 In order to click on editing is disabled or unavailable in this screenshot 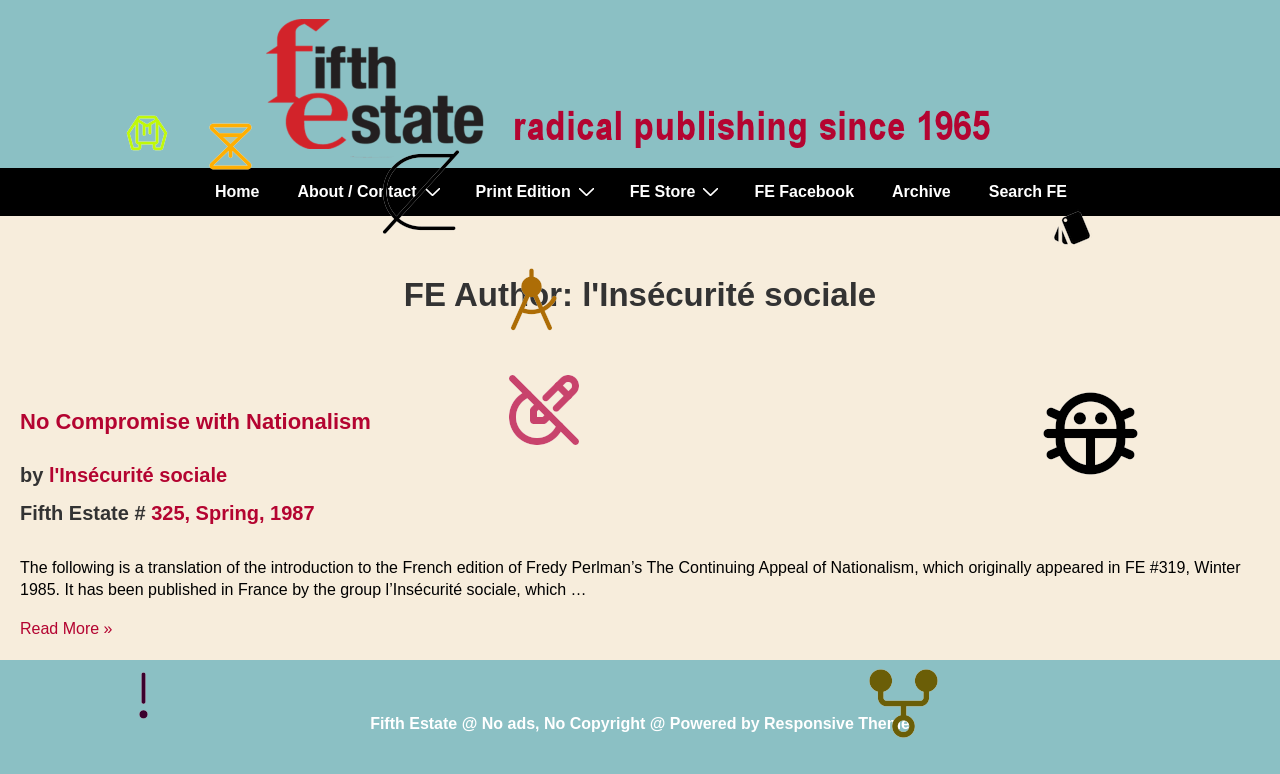, I will do `click(544, 410)`.